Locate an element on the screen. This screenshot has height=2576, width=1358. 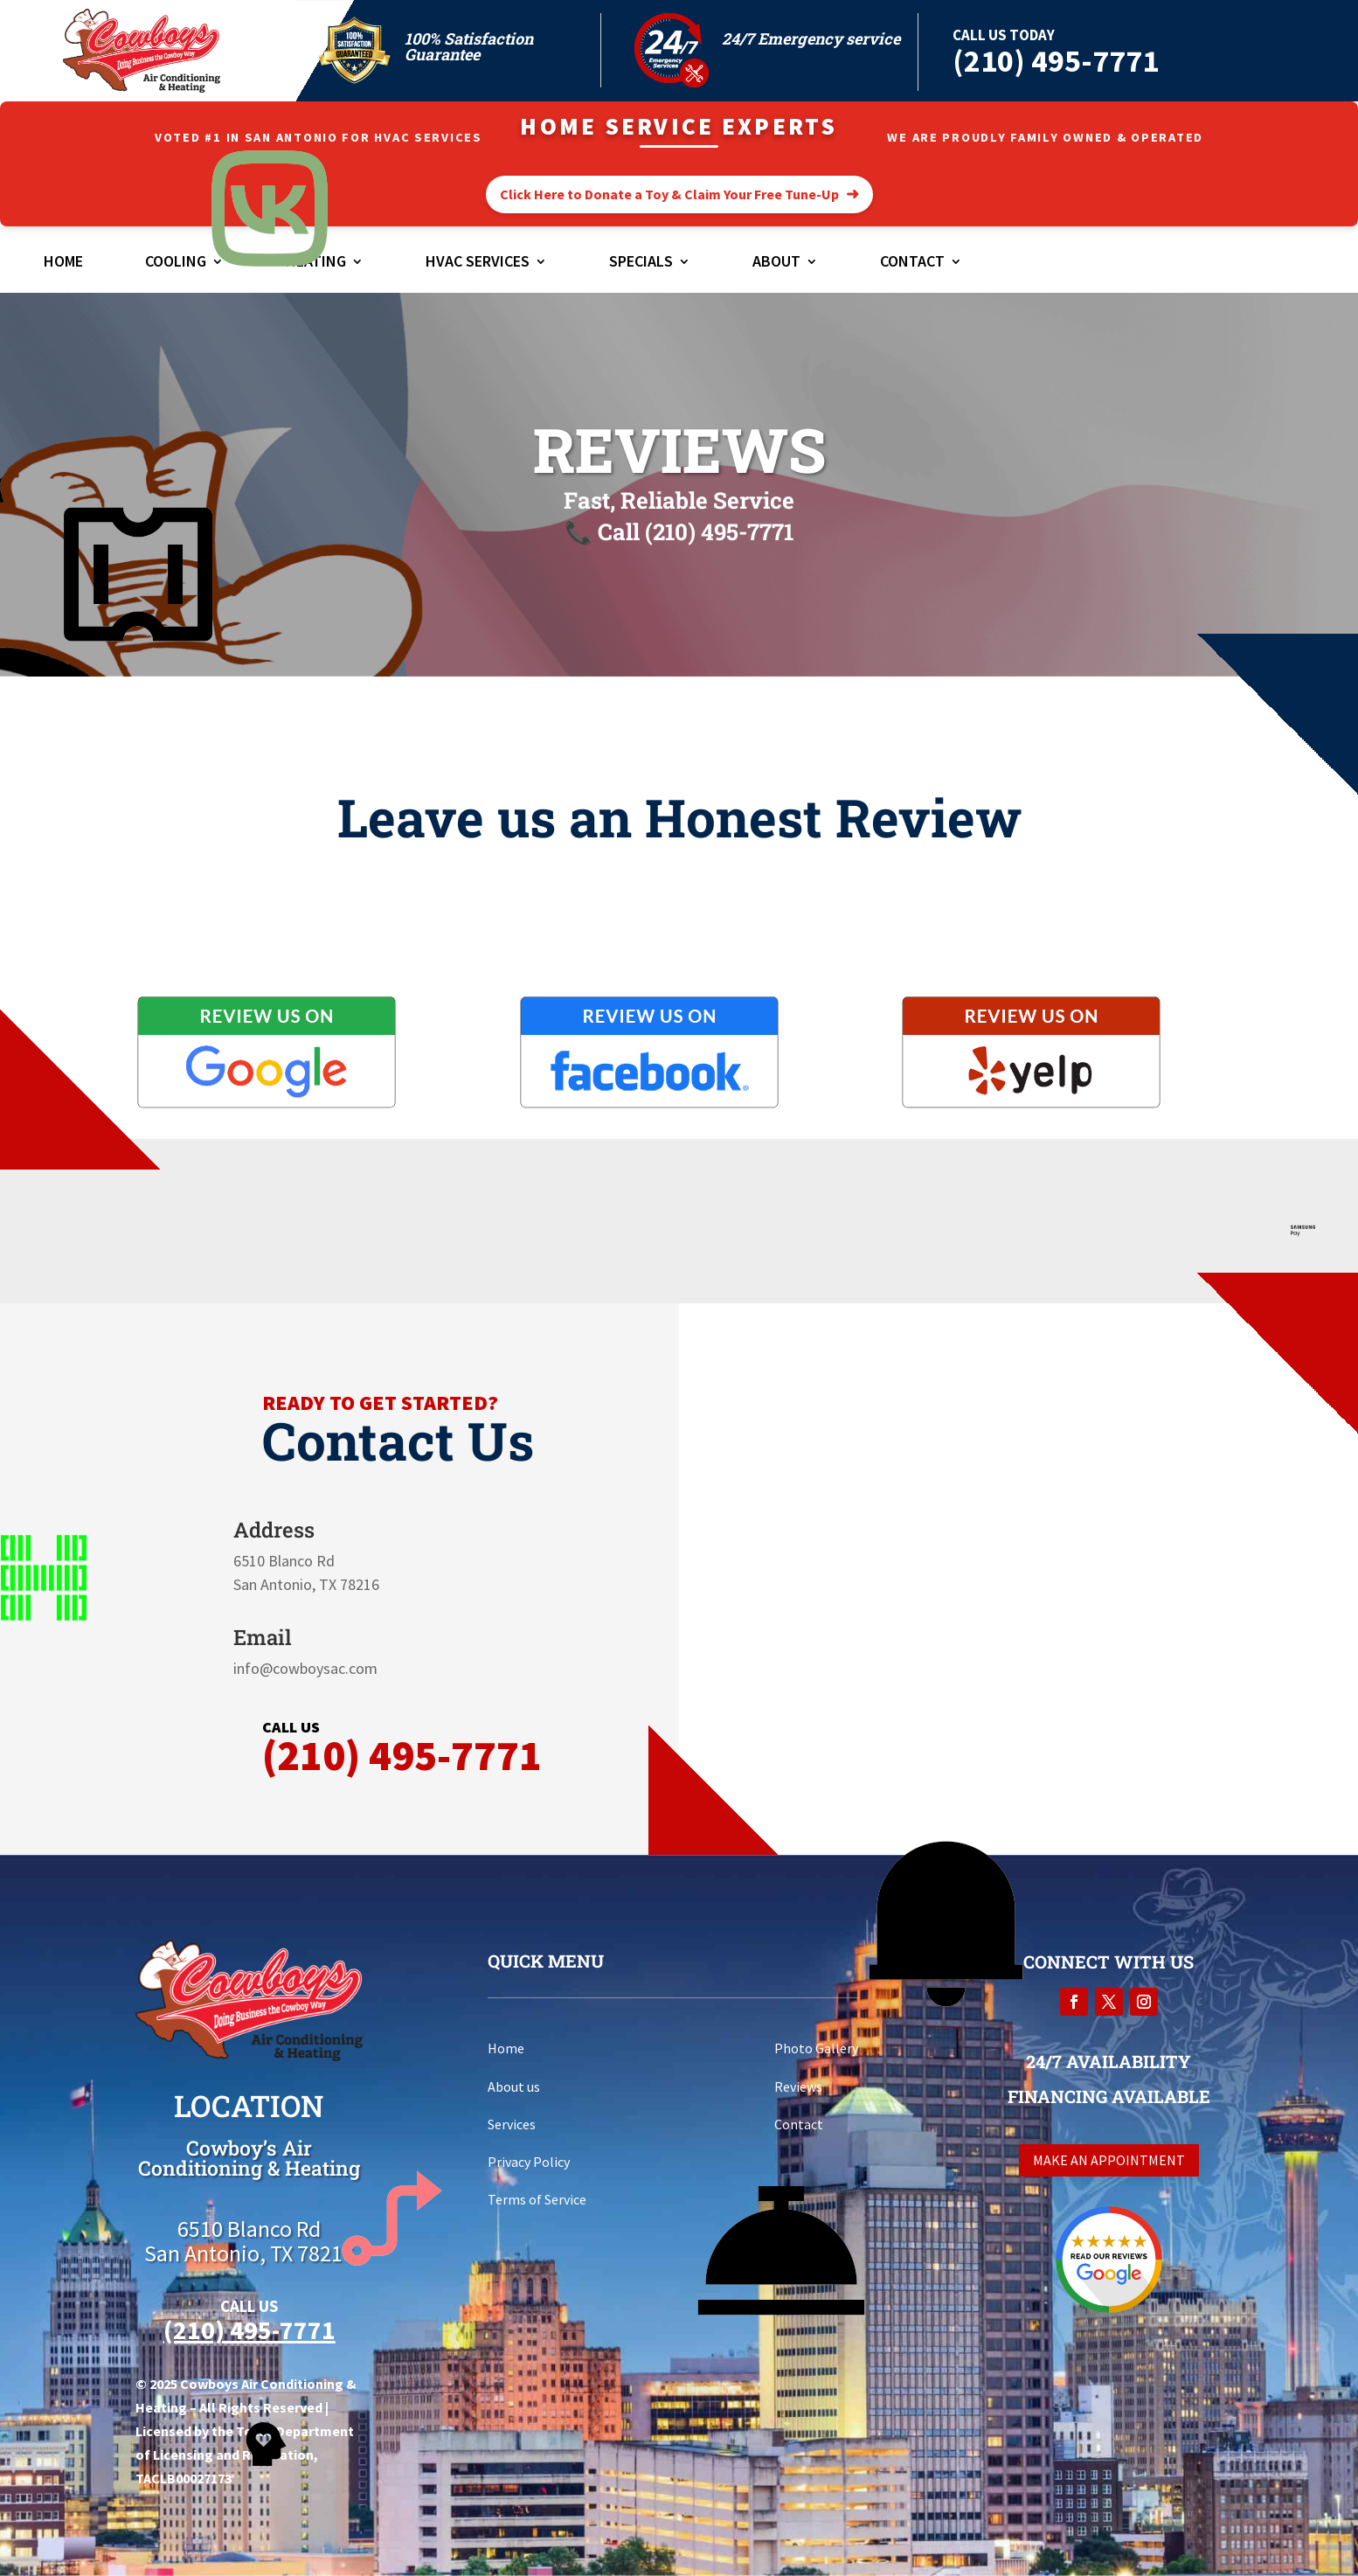
view your notifications is located at coordinates (946, 1918).